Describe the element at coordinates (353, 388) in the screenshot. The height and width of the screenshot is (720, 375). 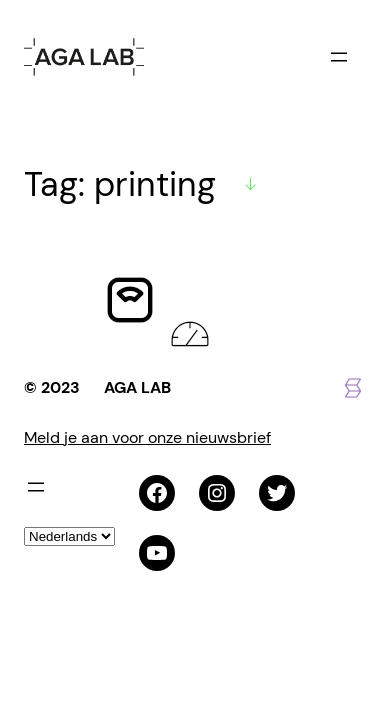
I see `view source map or code mapping` at that location.